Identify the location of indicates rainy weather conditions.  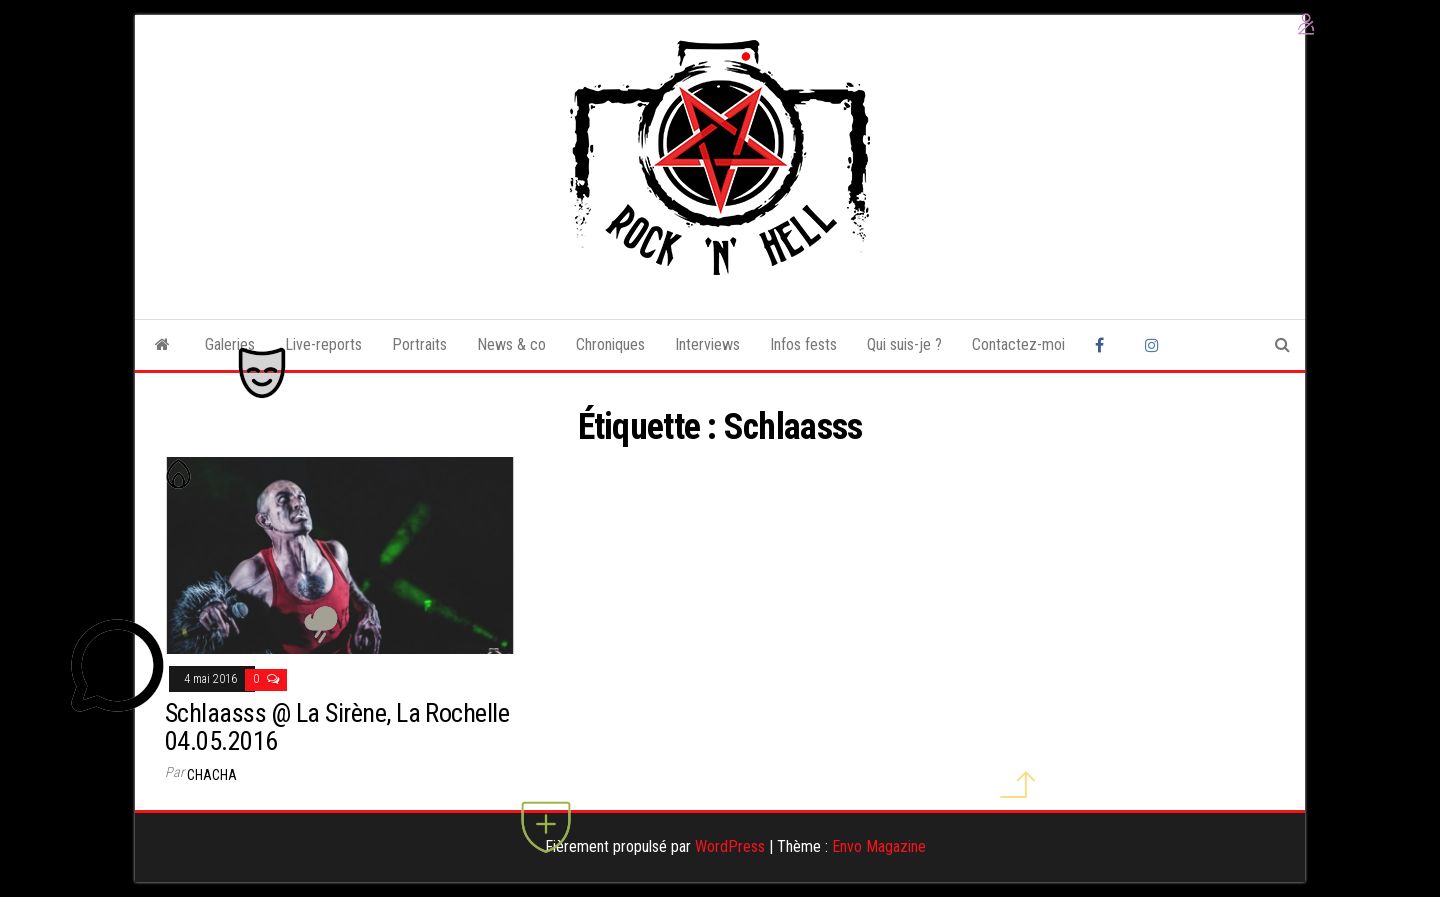
(321, 624).